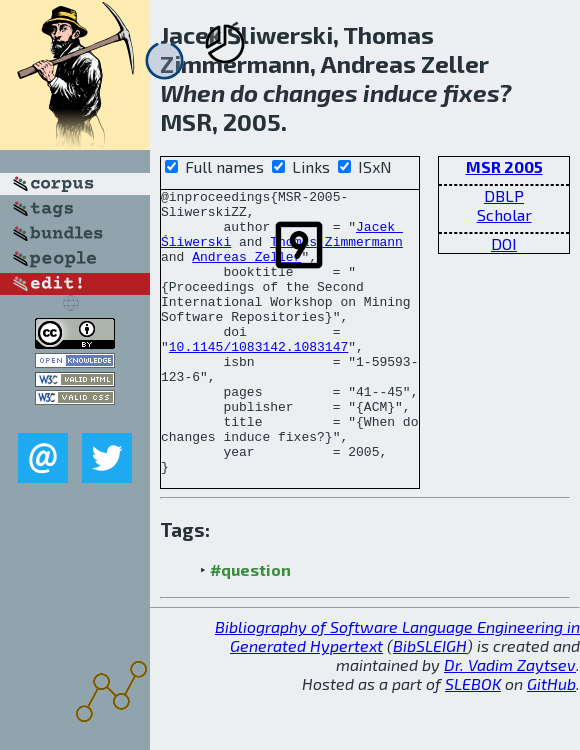  I want to click on switch to global or worldwide view, so click(71, 303).